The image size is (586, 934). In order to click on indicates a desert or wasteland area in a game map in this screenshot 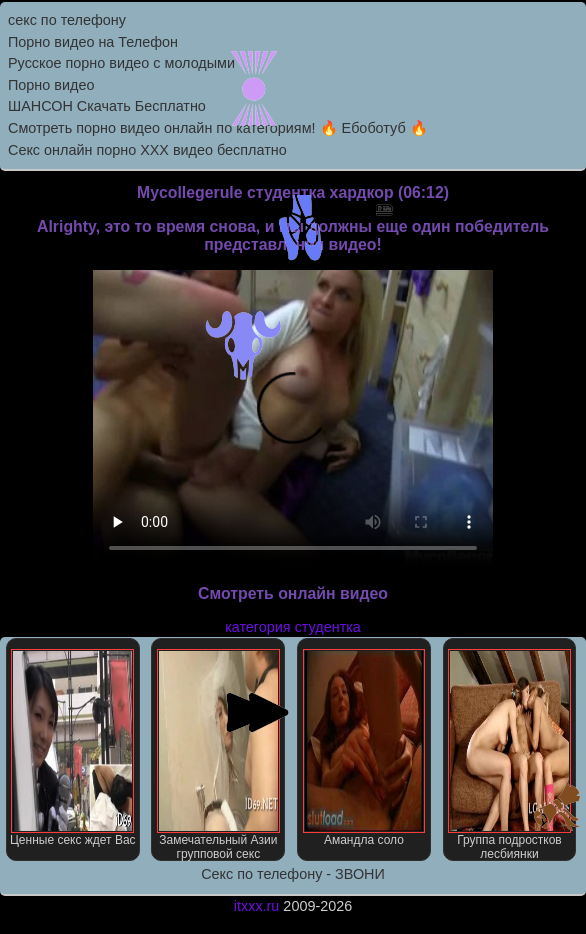, I will do `click(243, 342)`.